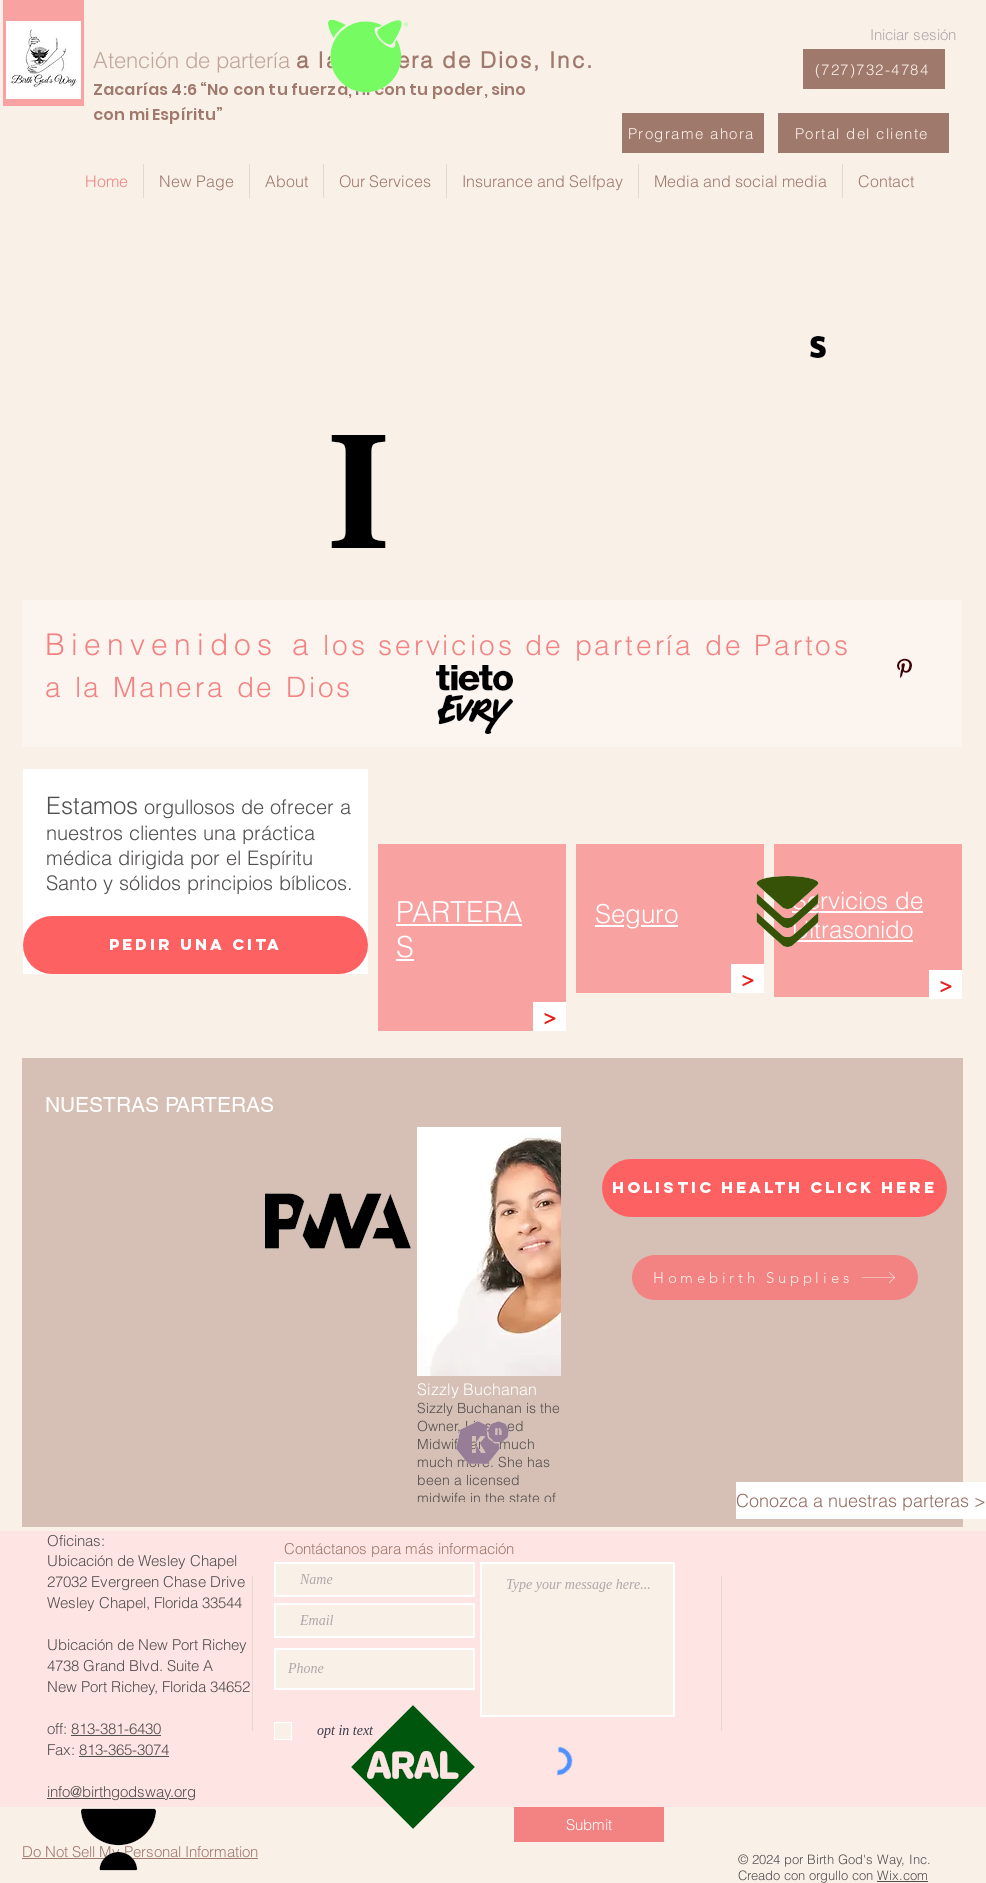 The width and height of the screenshot is (986, 1883). What do you see at coordinates (904, 668) in the screenshot?
I see `open Pinterest app` at bounding box center [904, 668].